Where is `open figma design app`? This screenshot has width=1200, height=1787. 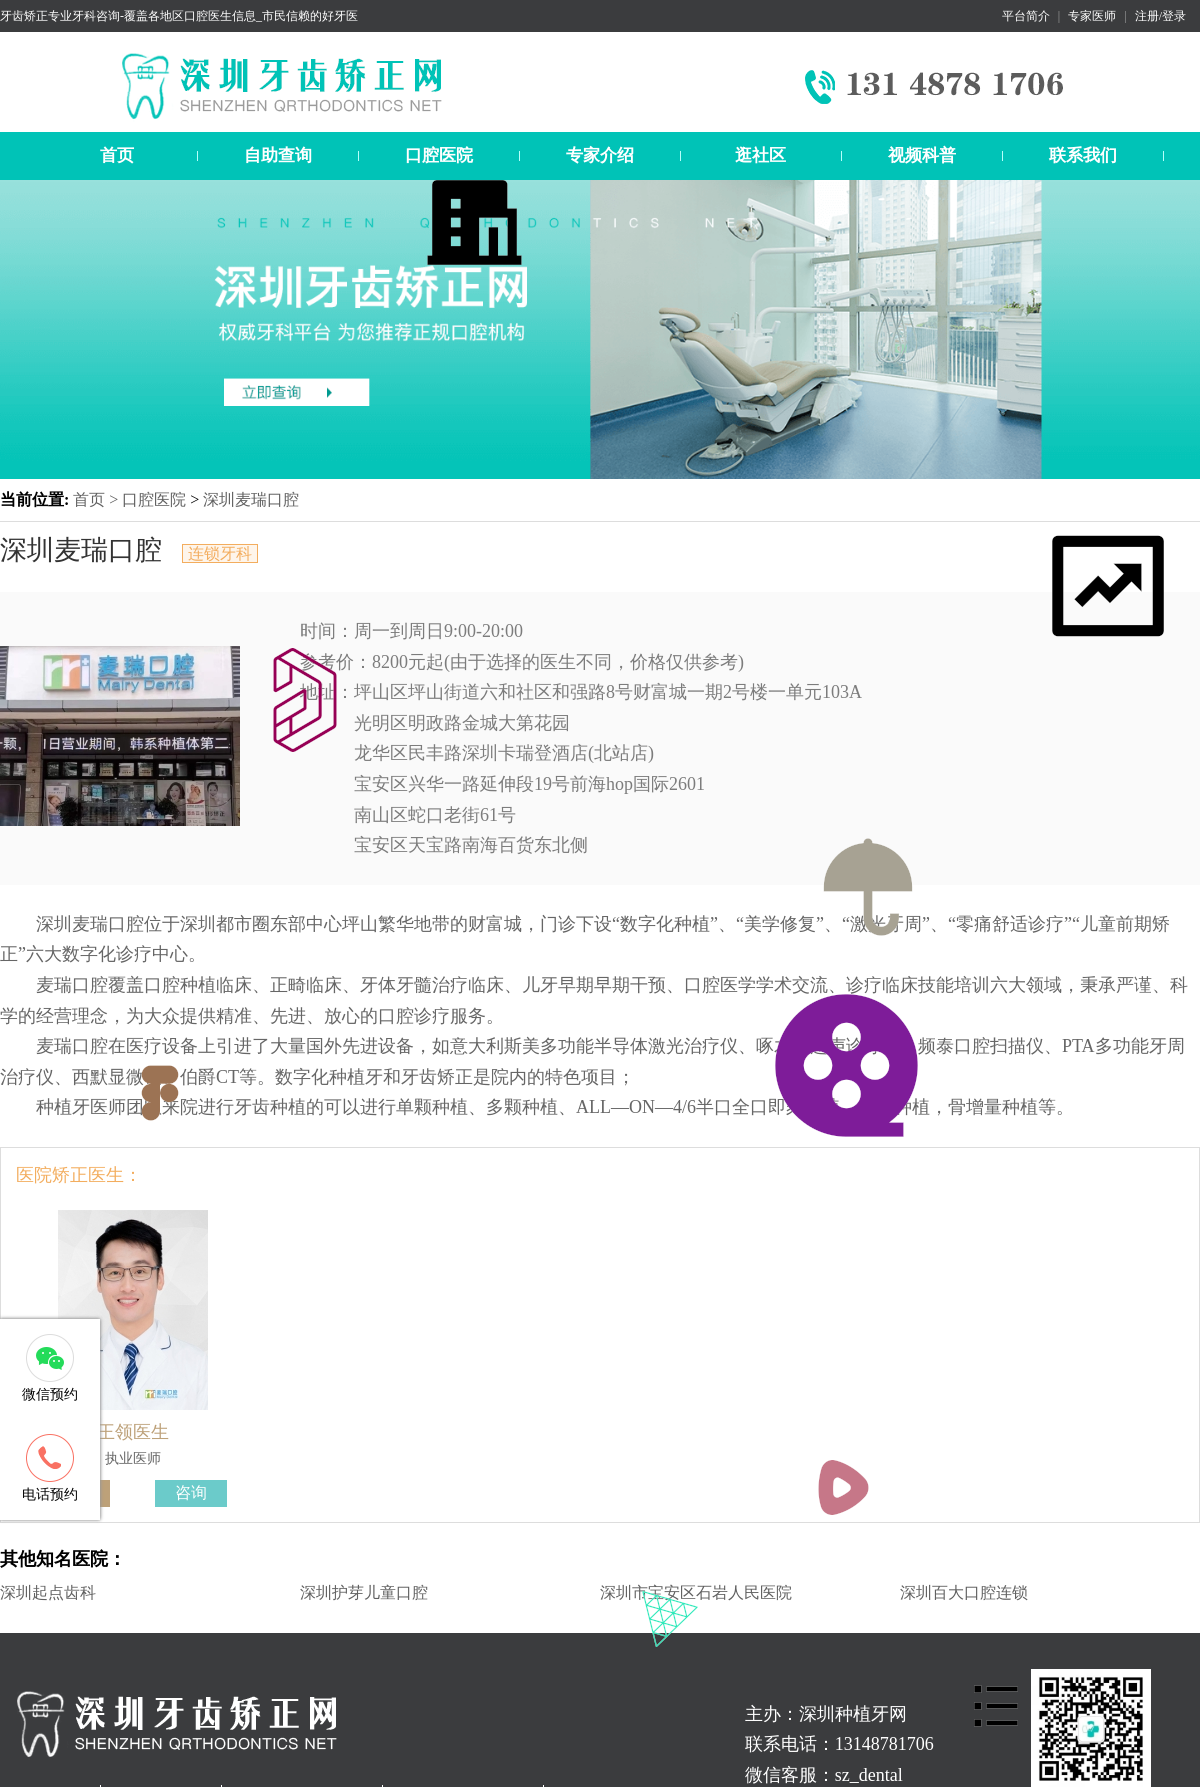 open figma design app is located at coordinates (160, 1093).